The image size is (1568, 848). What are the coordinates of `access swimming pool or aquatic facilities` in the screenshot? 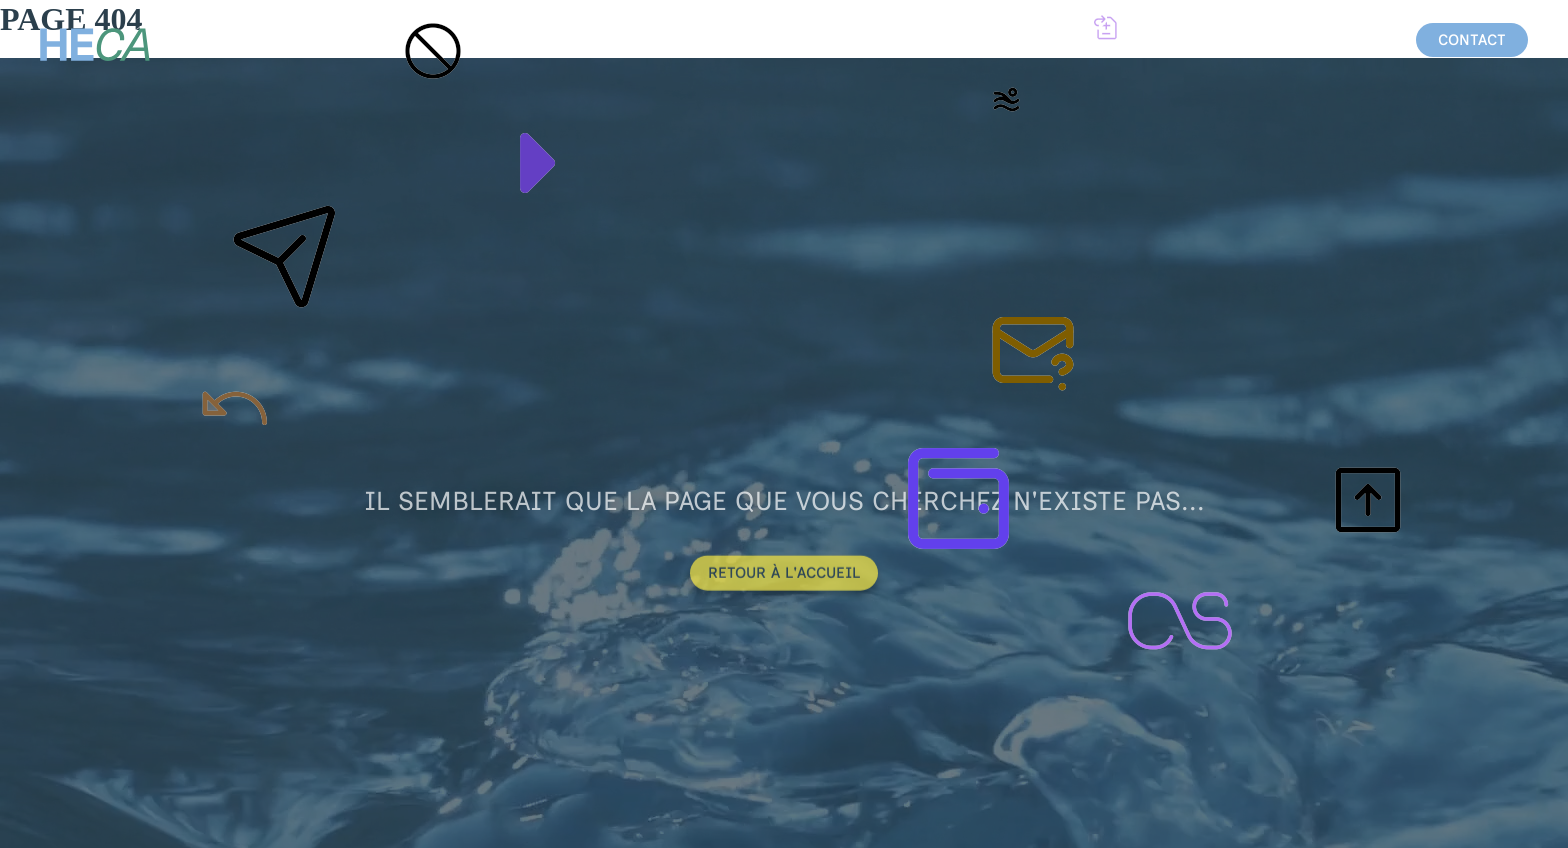 It's located at (1006, 99).